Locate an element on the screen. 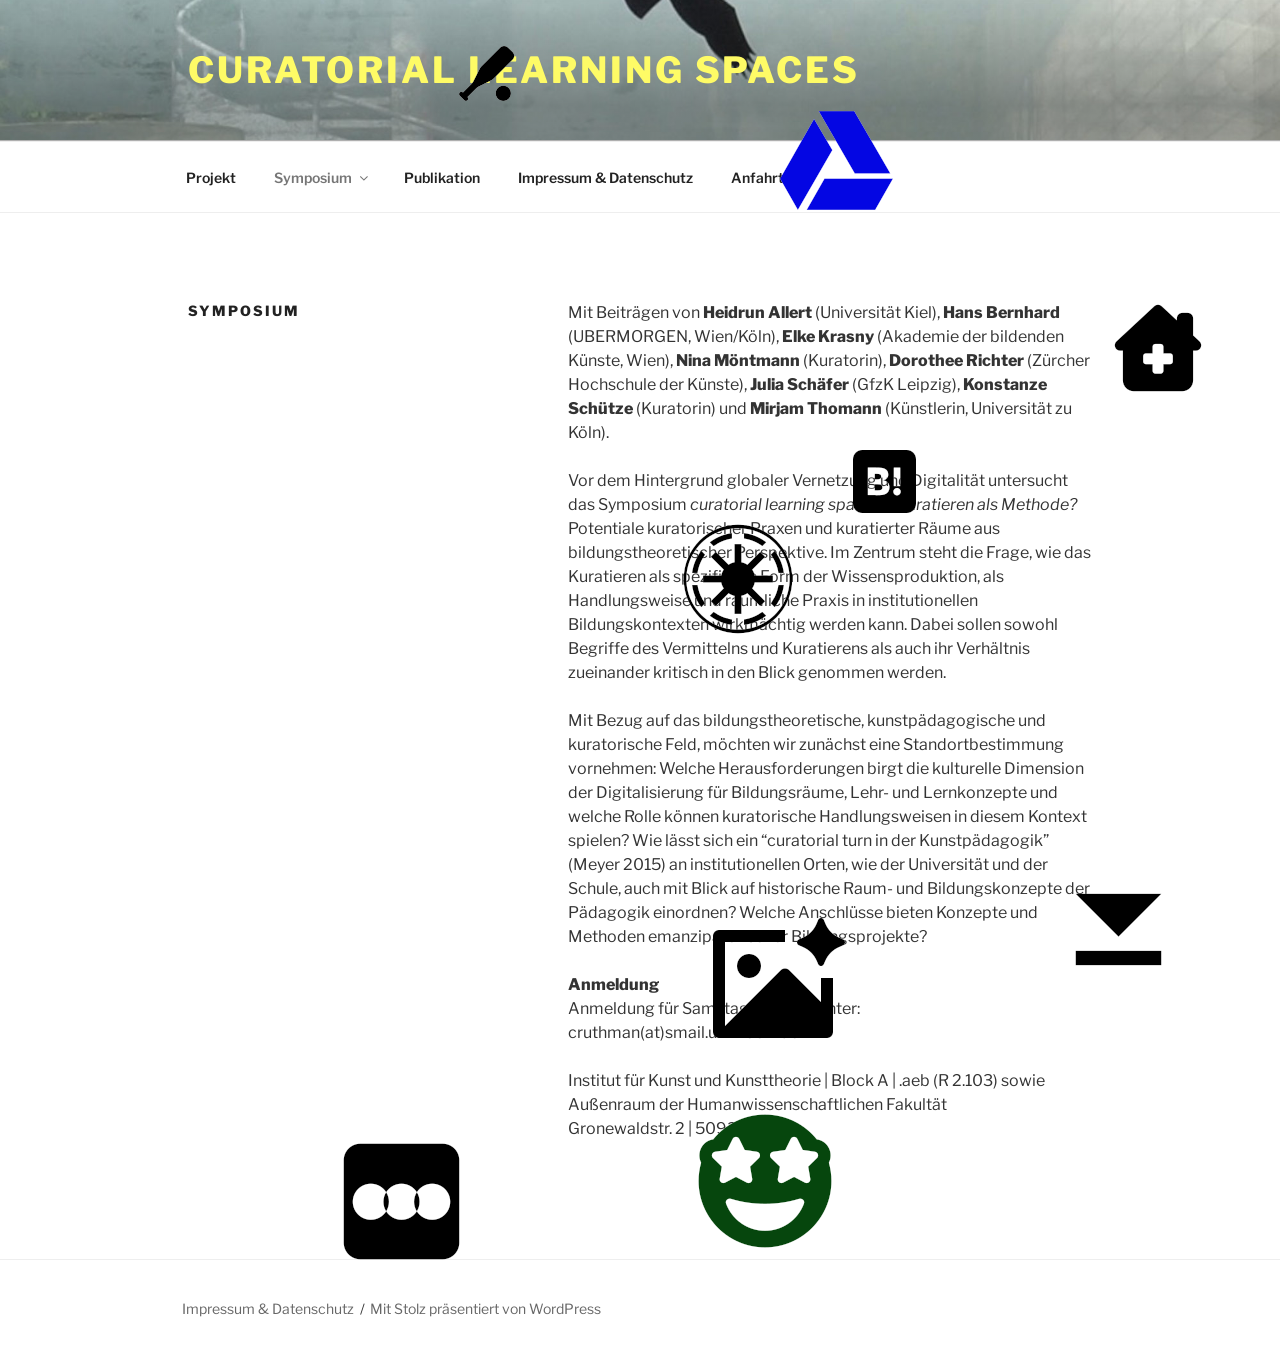 This screenshot has height=1355, width=1280. open google drive is located at coordinates (836, 160).